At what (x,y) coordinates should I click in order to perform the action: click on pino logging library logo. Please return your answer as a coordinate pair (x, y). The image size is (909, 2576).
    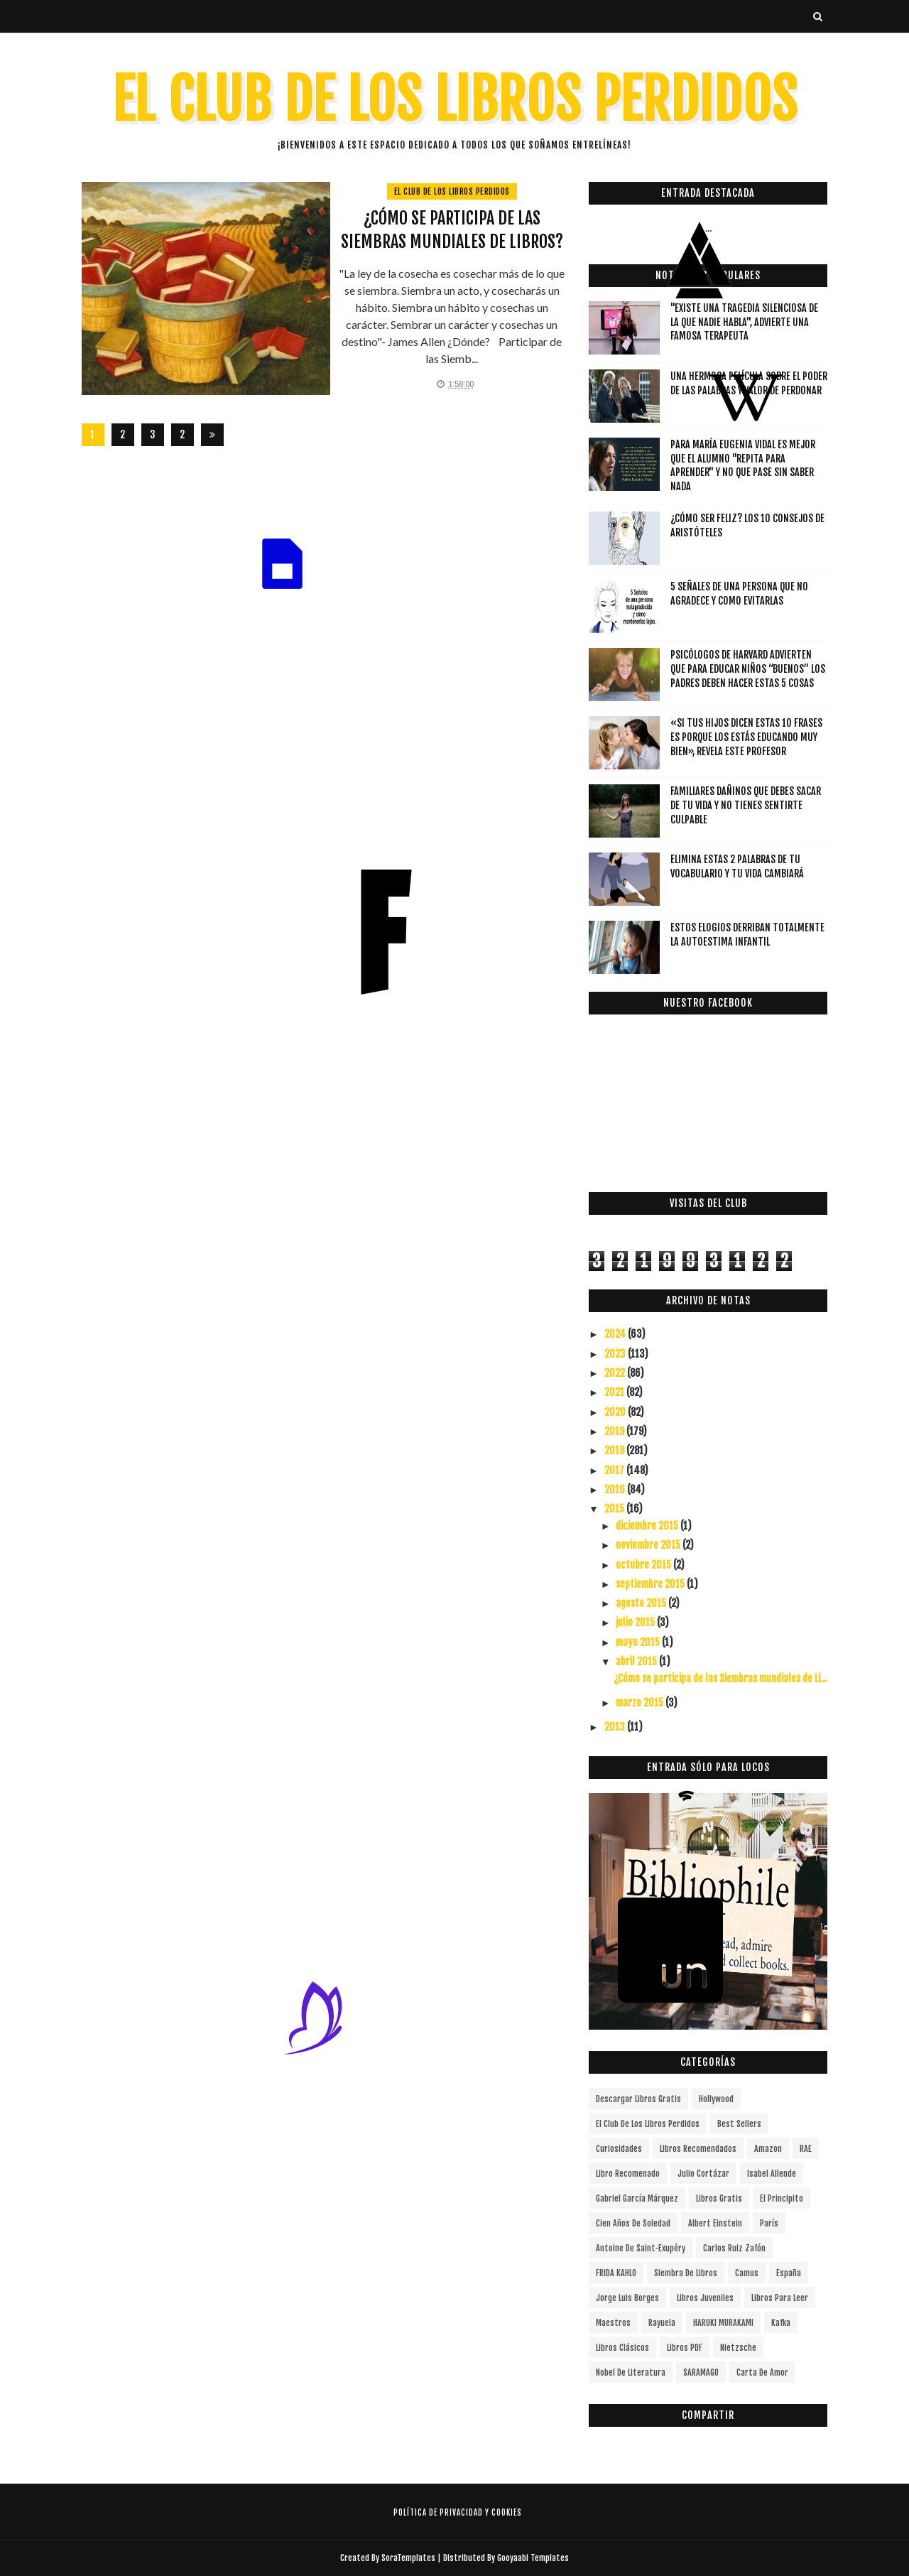
    Looking at the image, I should click on (700, 260).